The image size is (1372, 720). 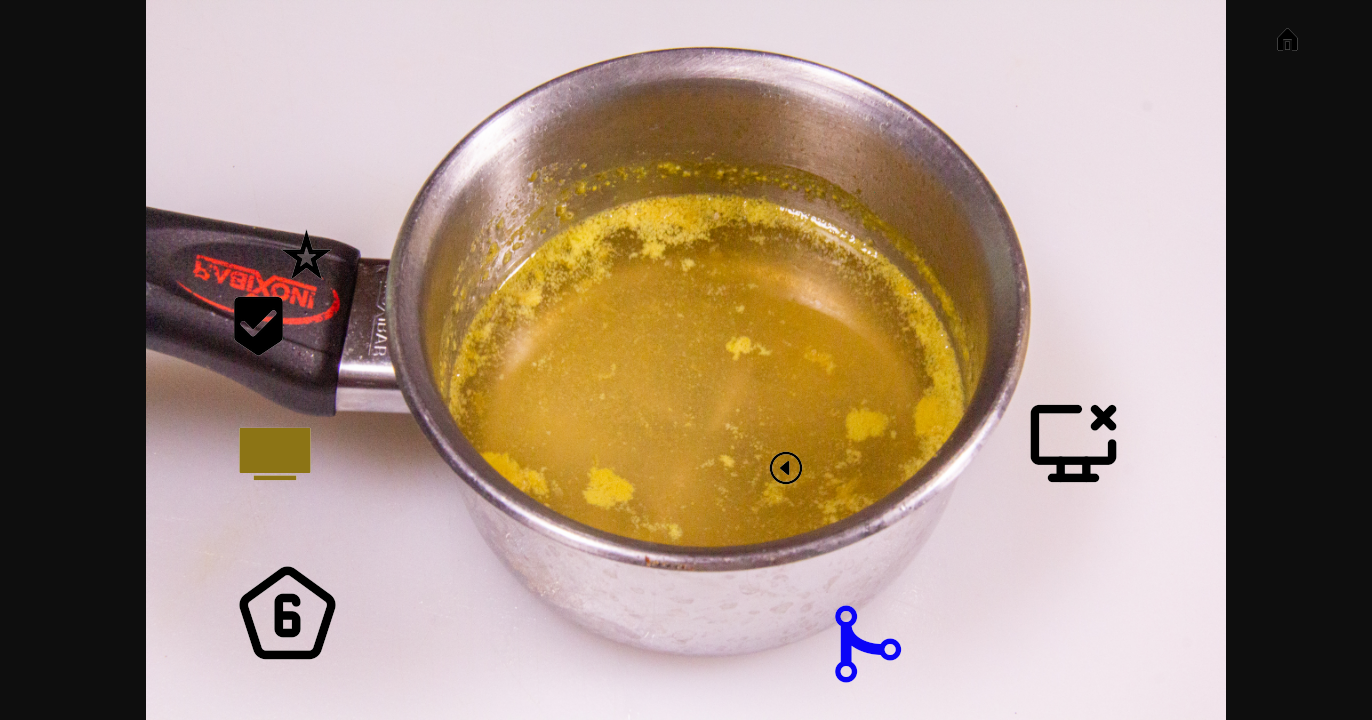 I want to click on access tv or video streaming features, so click(x=275, y=454).